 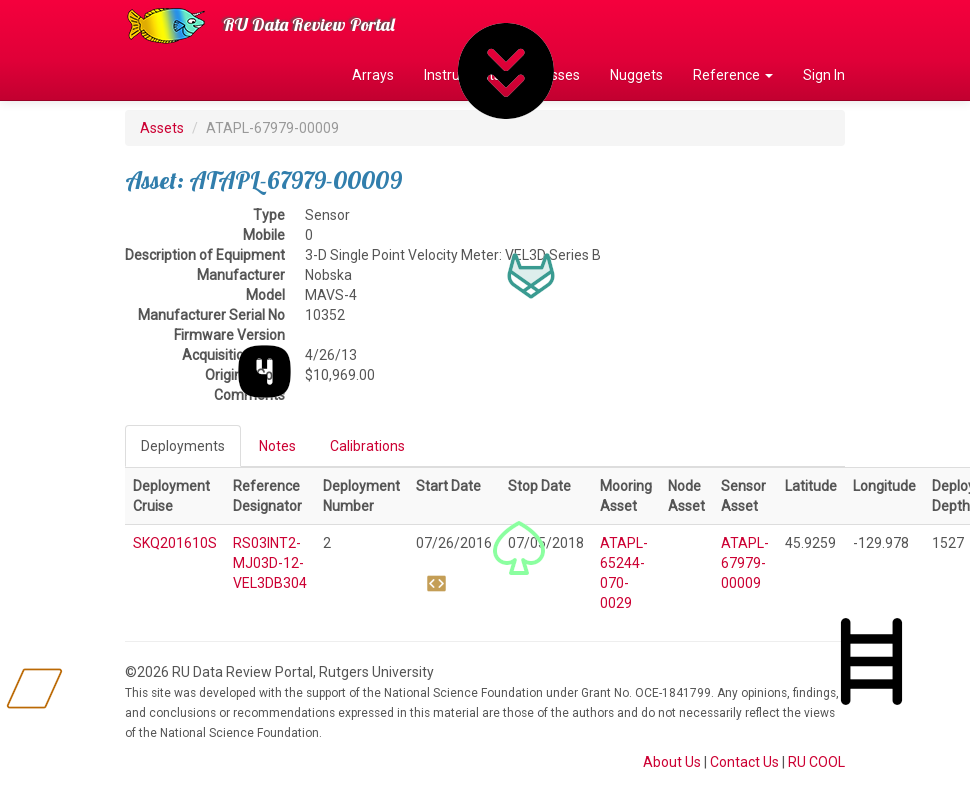 What do you see at coordinates (436, 583) in the screenshot?
I see `view or edit source code` at bounding box center [436, 583].